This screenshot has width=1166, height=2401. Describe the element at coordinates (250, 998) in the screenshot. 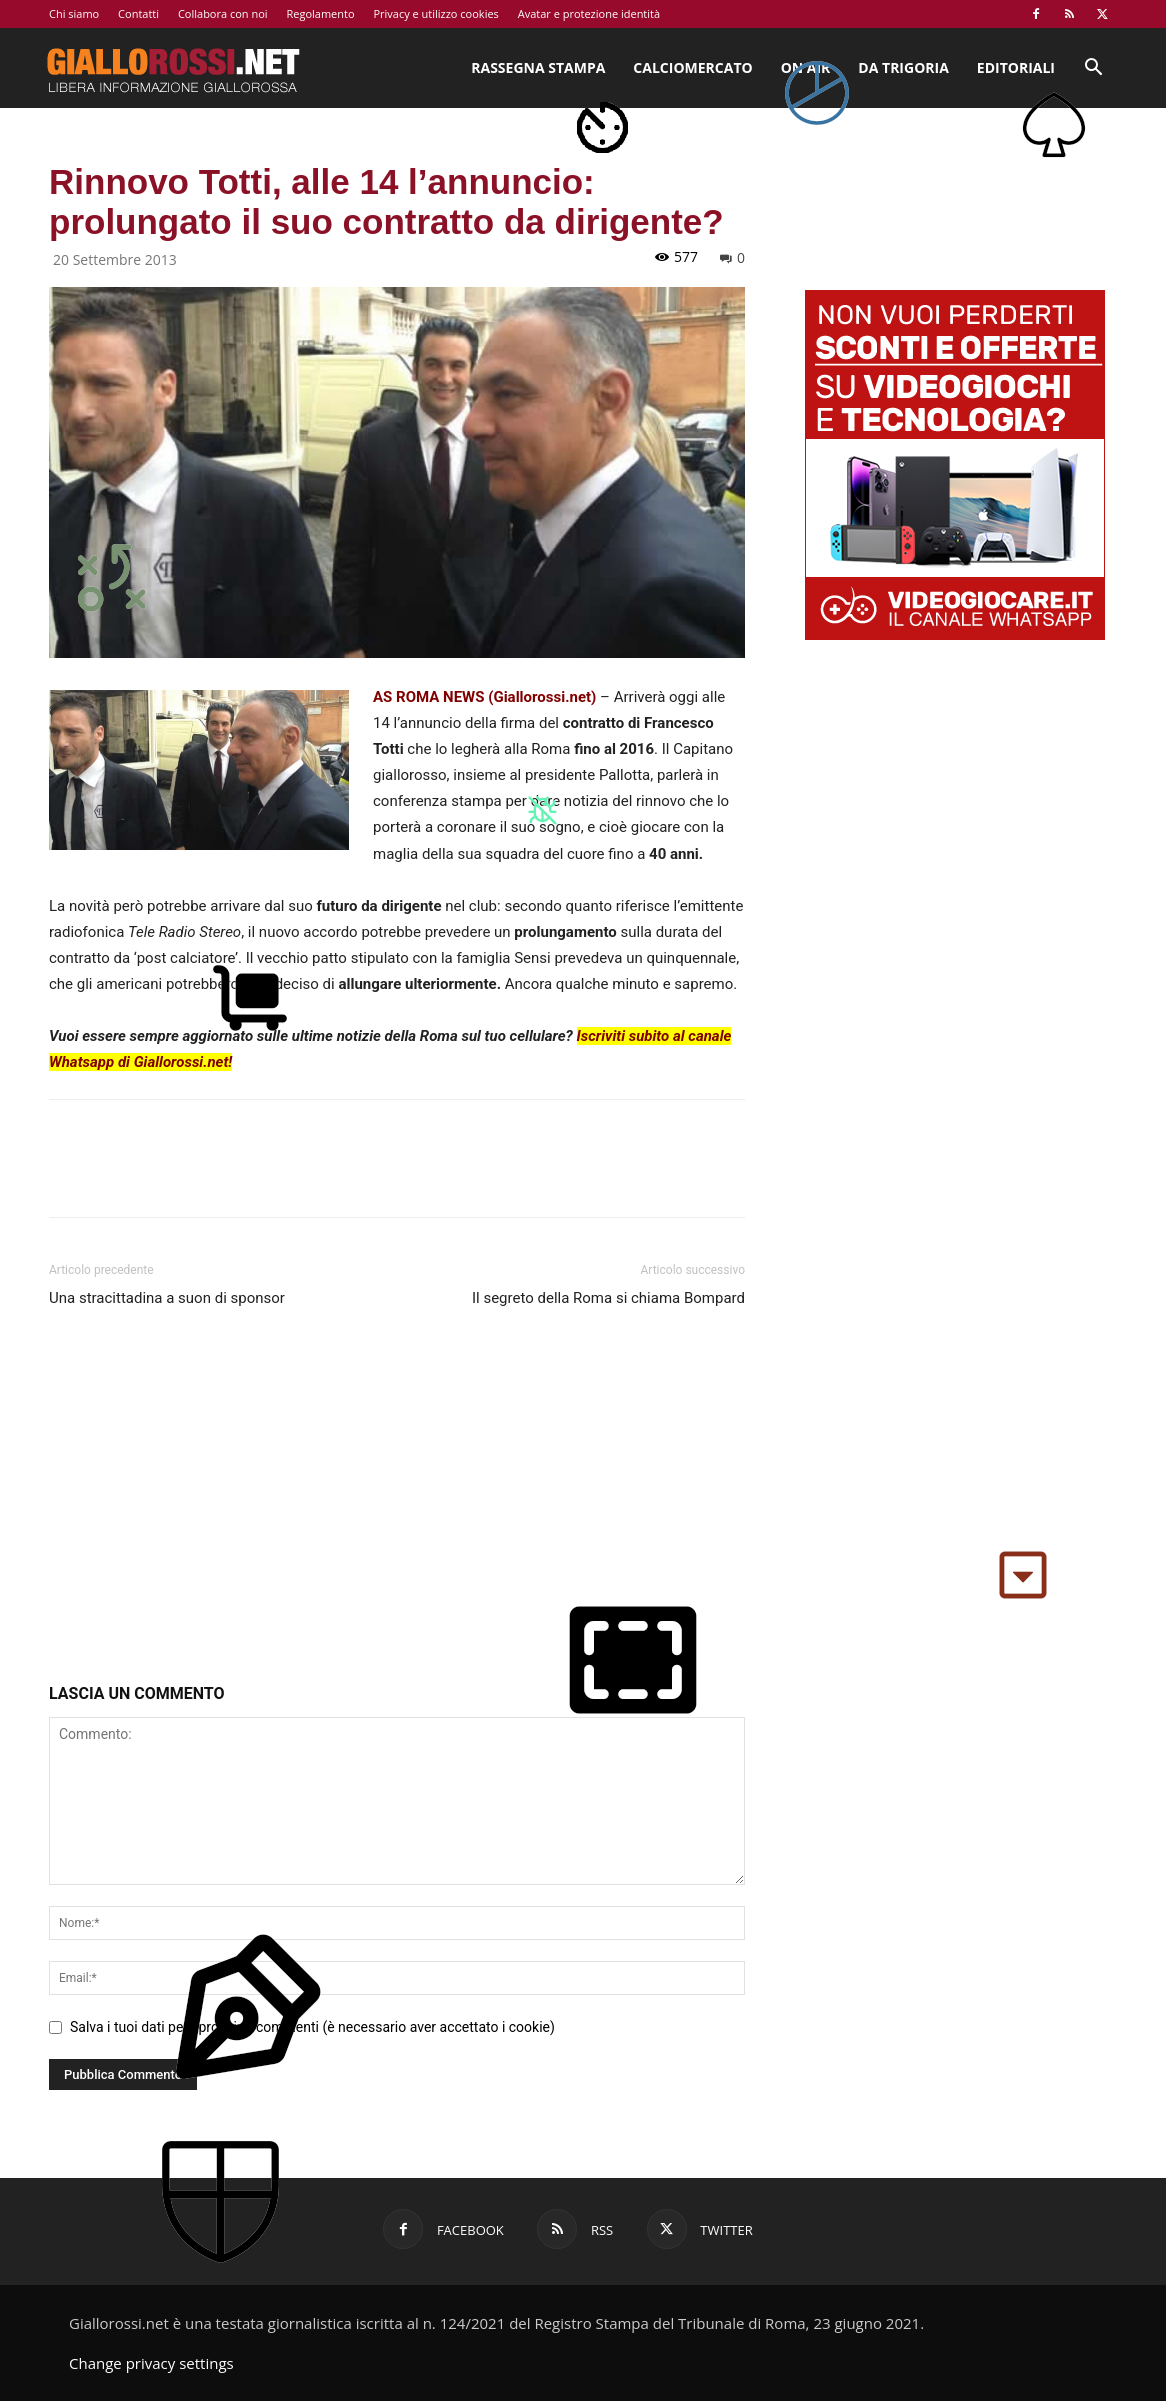

I see `view shipping or delivery status` at that location.